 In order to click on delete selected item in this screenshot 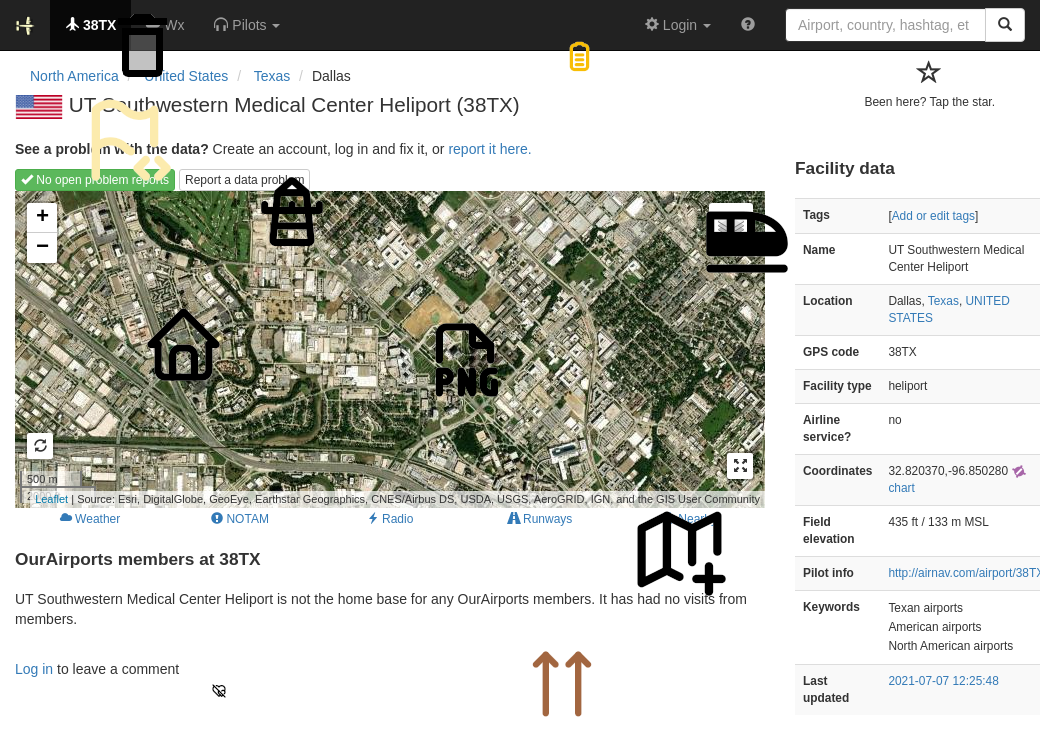, I will do `click(142, 45)`.